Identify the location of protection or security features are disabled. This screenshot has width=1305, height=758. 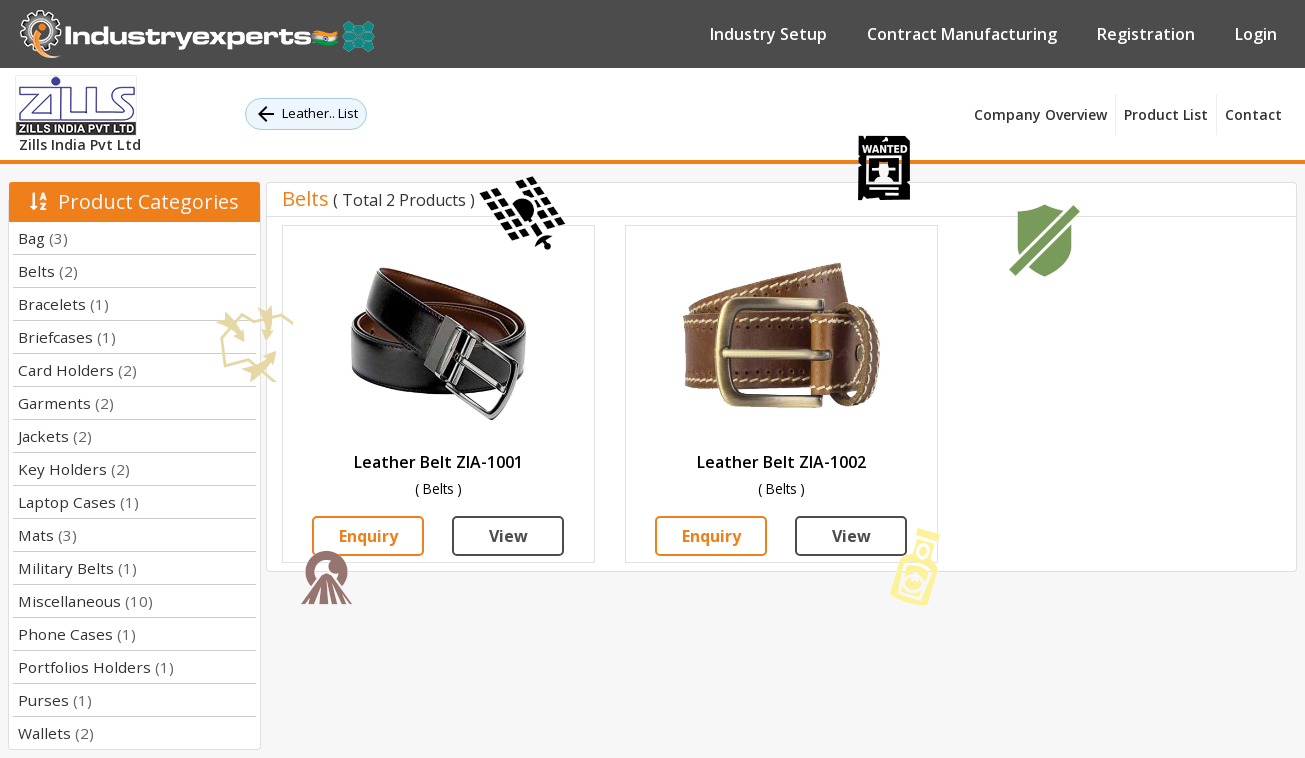
(1044, 240).